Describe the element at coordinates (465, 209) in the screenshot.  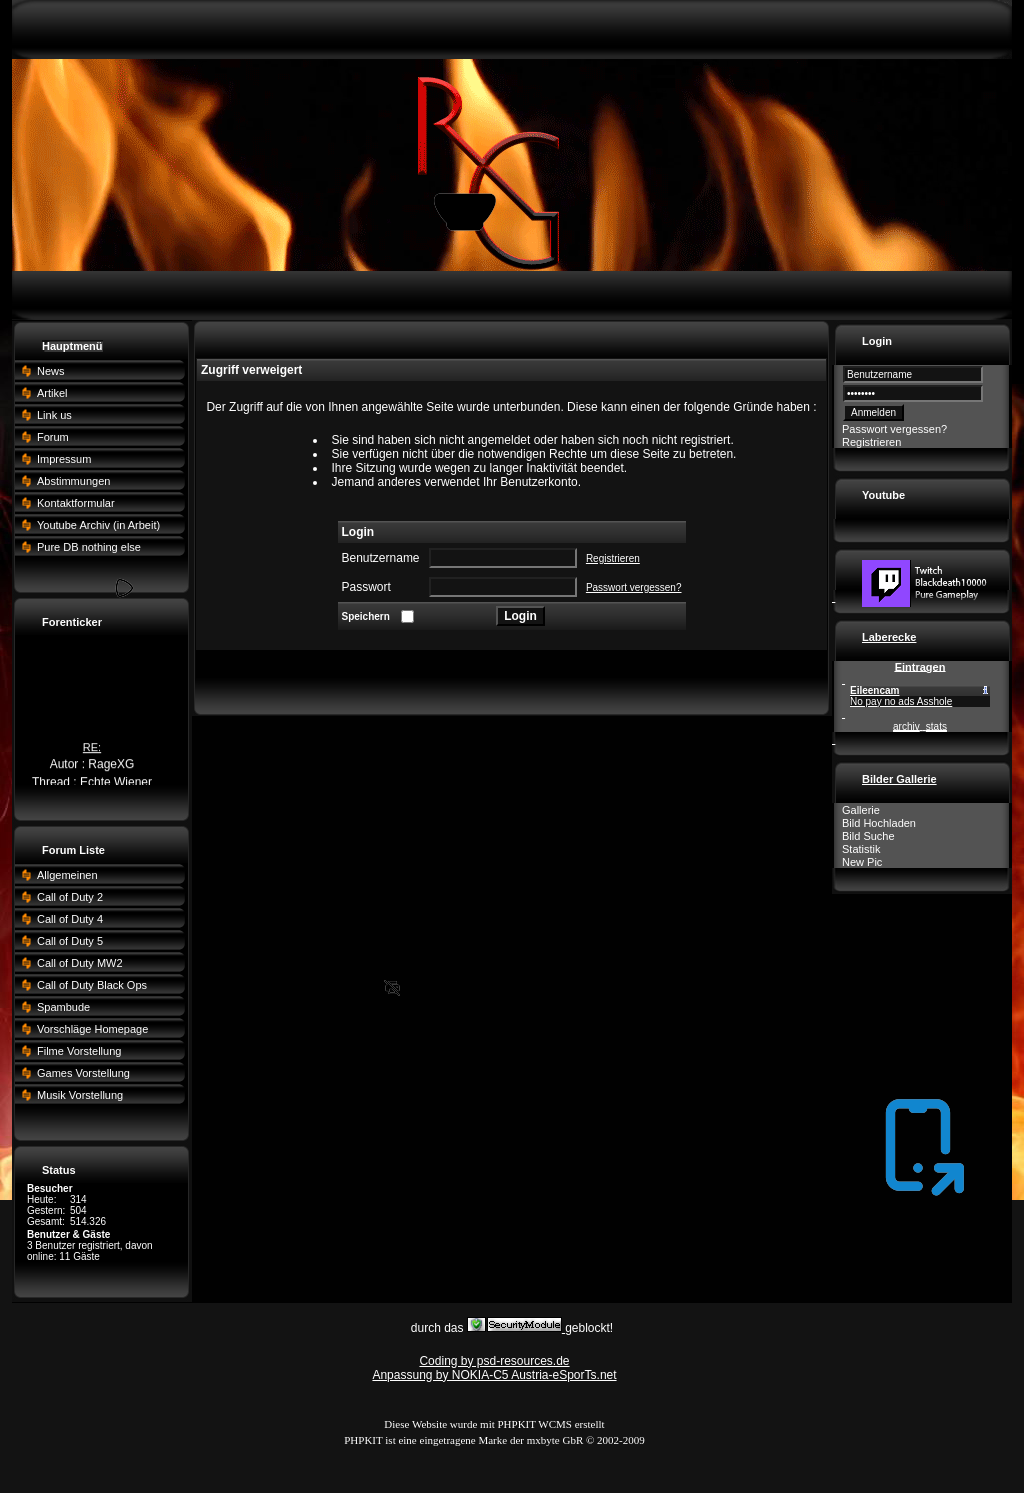
I see `access food or recipe section` at that location.